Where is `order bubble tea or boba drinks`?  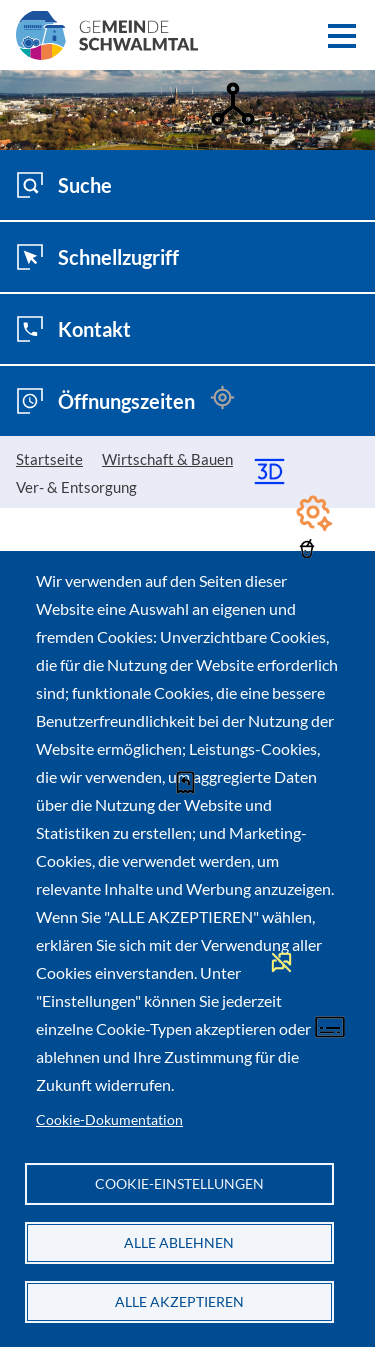
order bubble tea or boba drinks is located at coordinates (307, 549).